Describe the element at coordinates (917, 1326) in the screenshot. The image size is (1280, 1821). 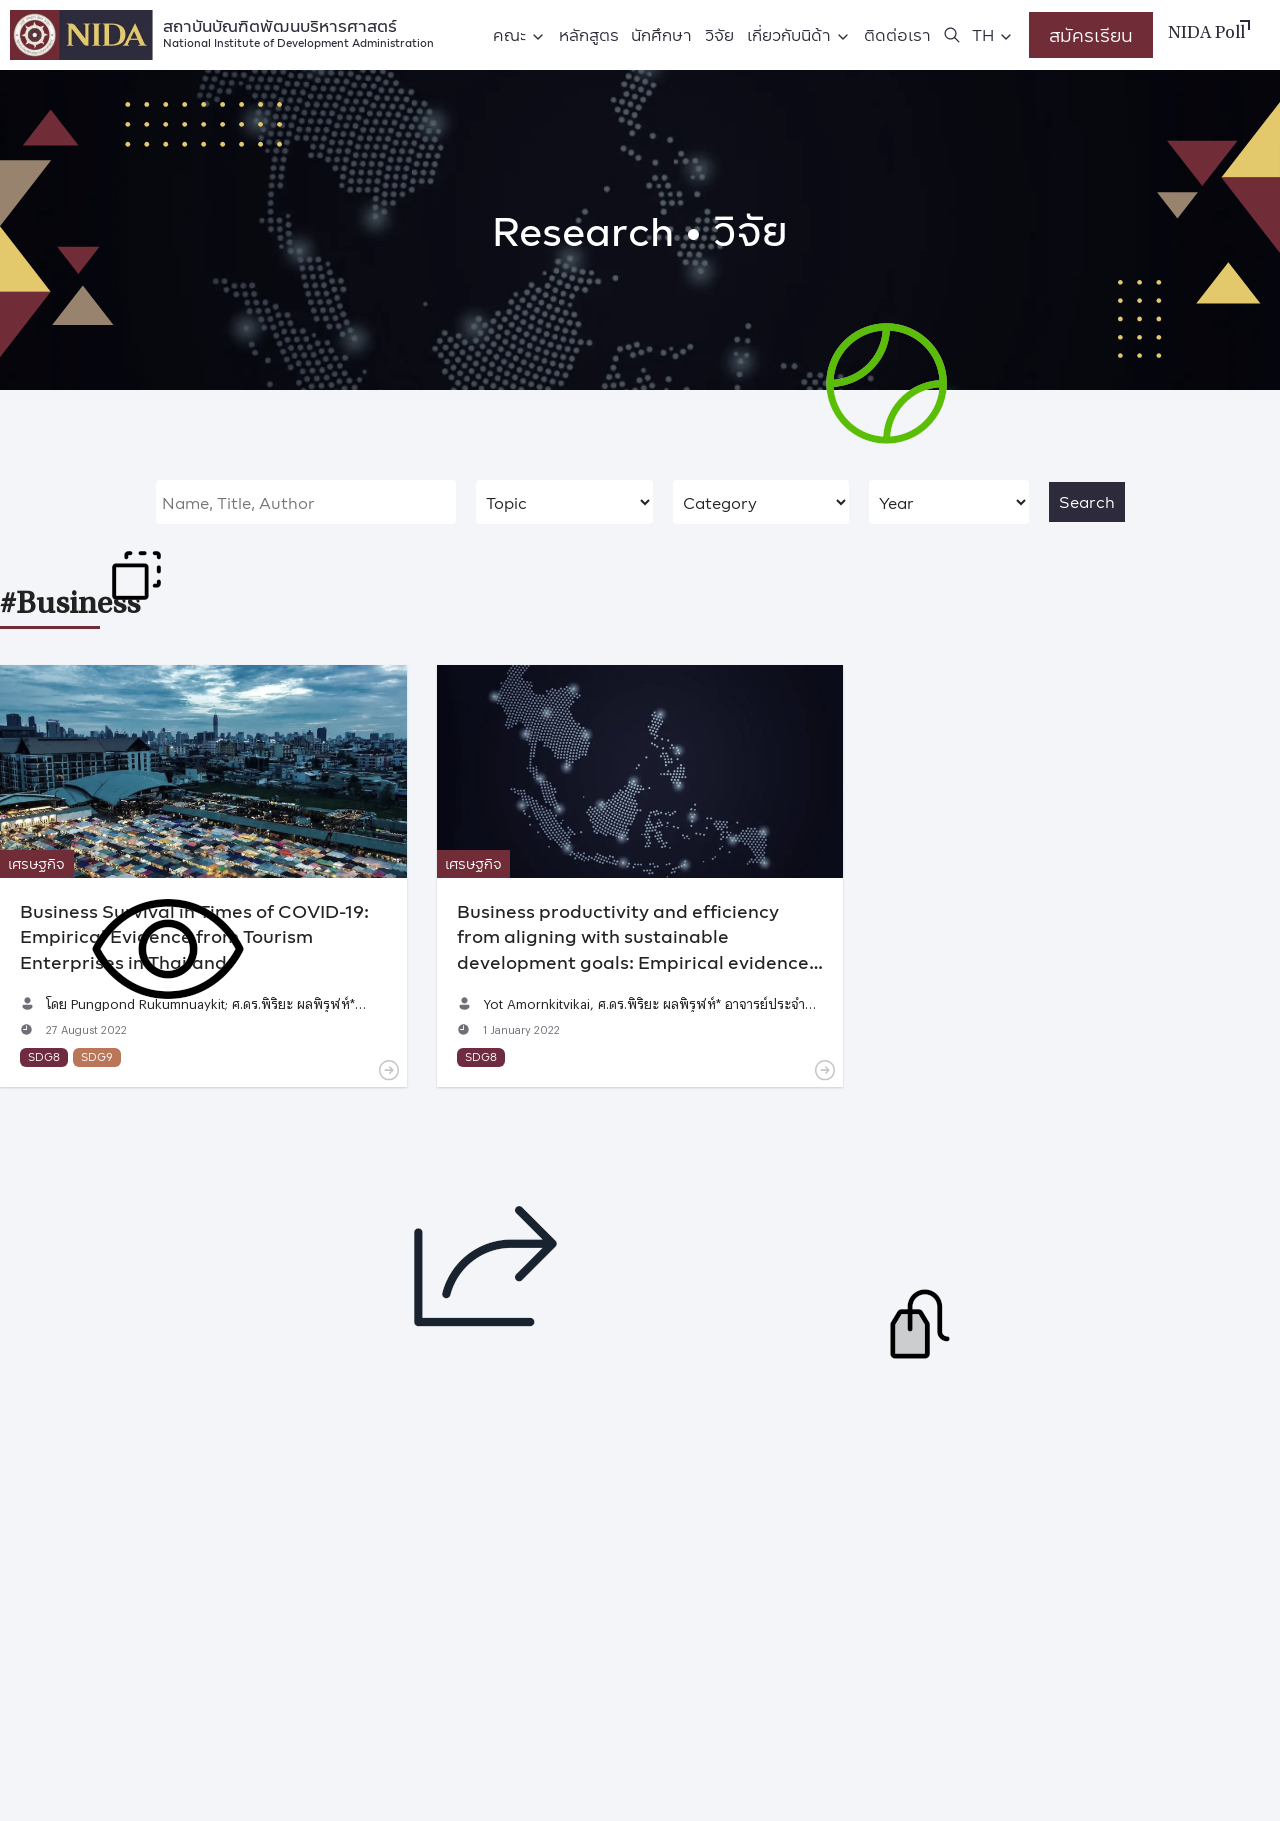
I see `tea or hot beverage options` at that location.